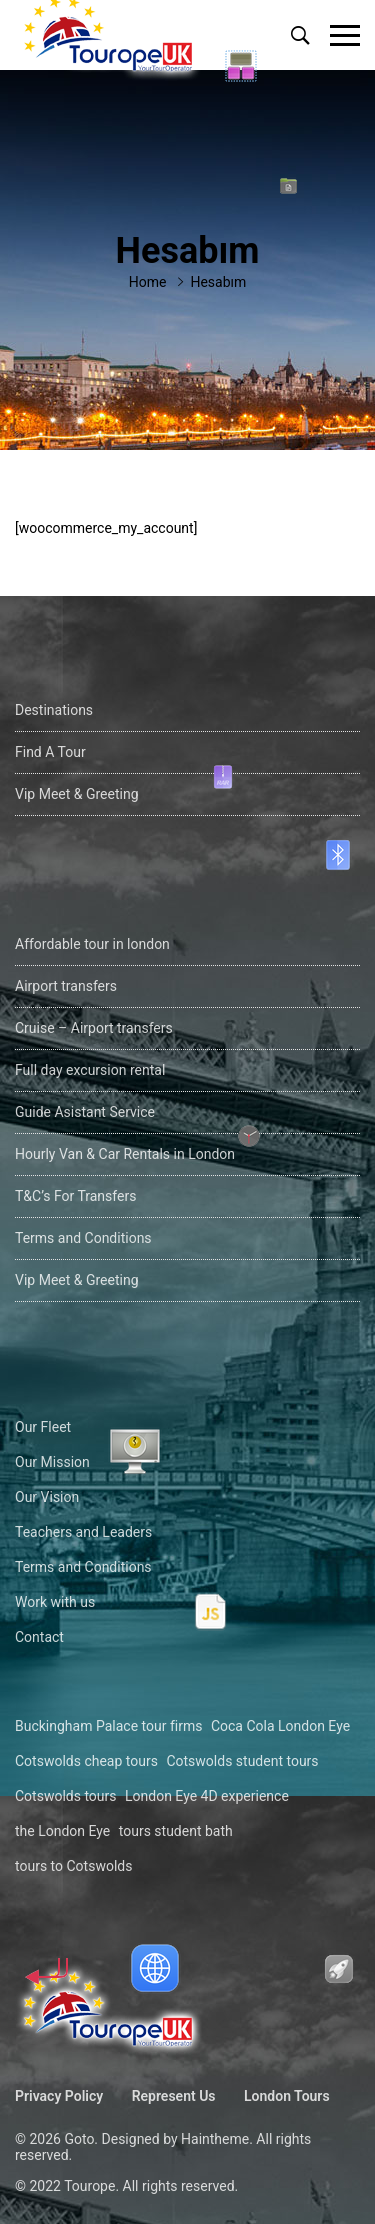  What do you see at coordinates (135, 1451) in the screenshot?
I see `lock your screen` at bounding box center [135, 1451].